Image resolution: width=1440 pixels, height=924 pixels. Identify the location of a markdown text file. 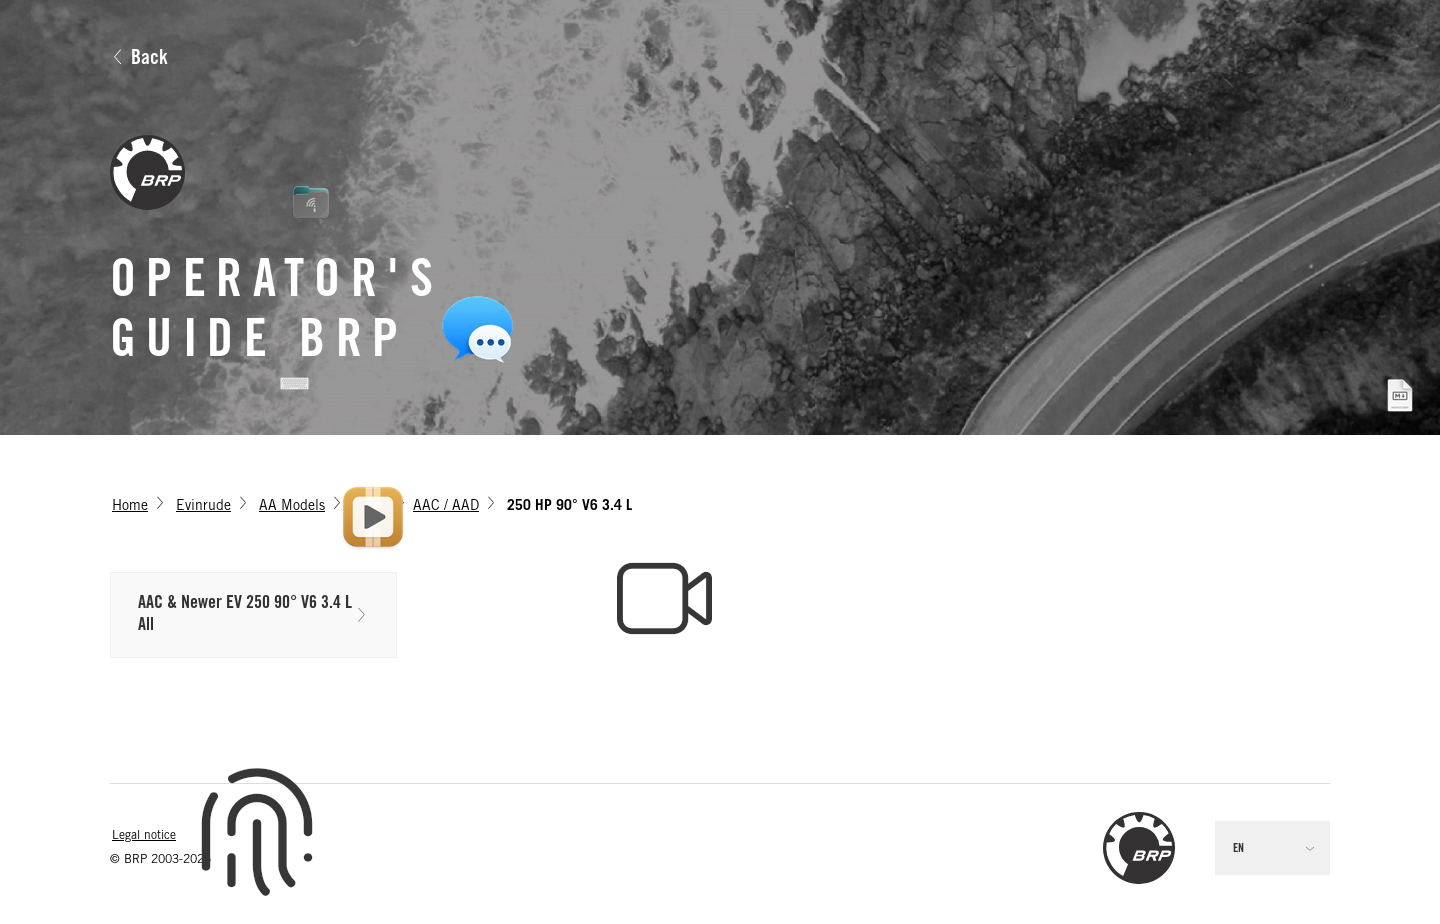
(1400, 396).